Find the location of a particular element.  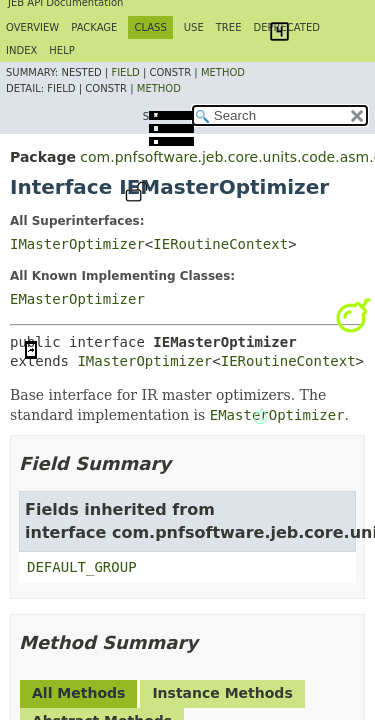

indicates a destructive or dangerous action is located at coordinates (353, 315).